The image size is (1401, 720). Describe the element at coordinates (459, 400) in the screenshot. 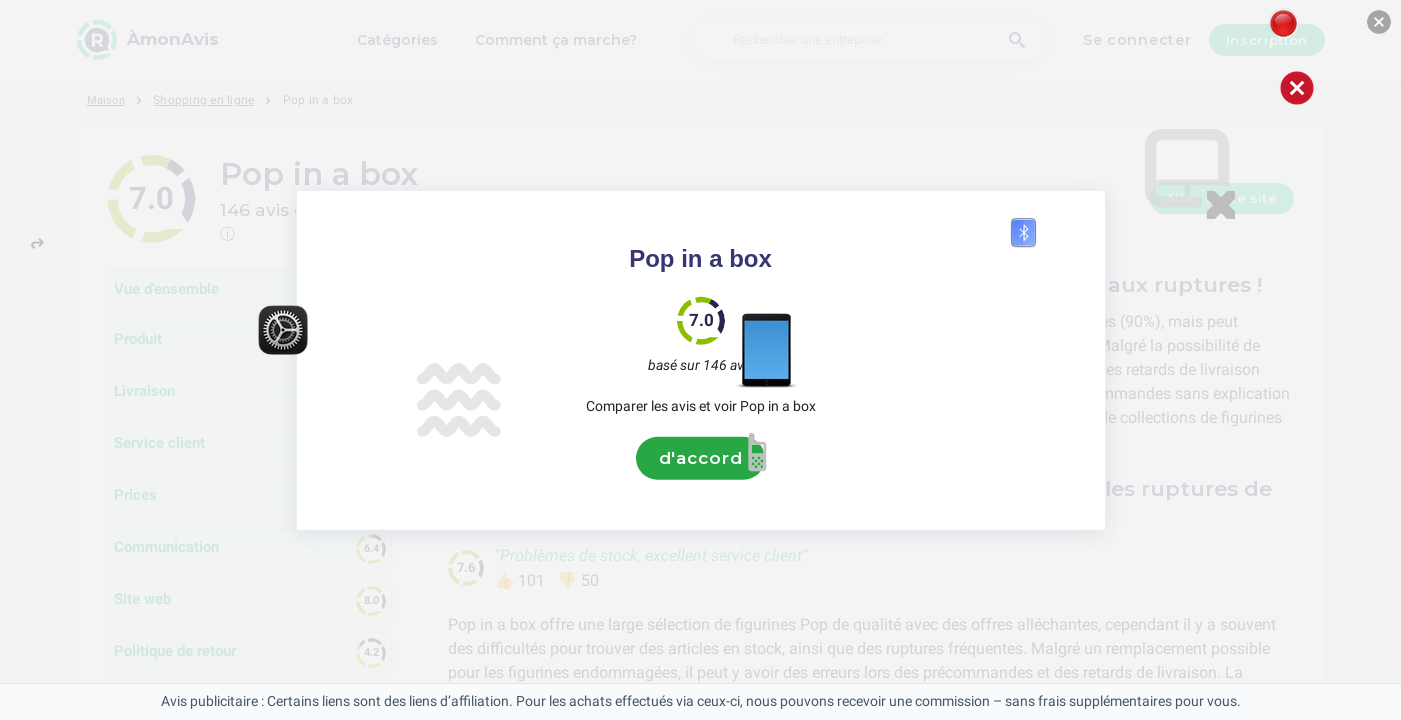

I see `indicates foggy weather conditions` at that location.